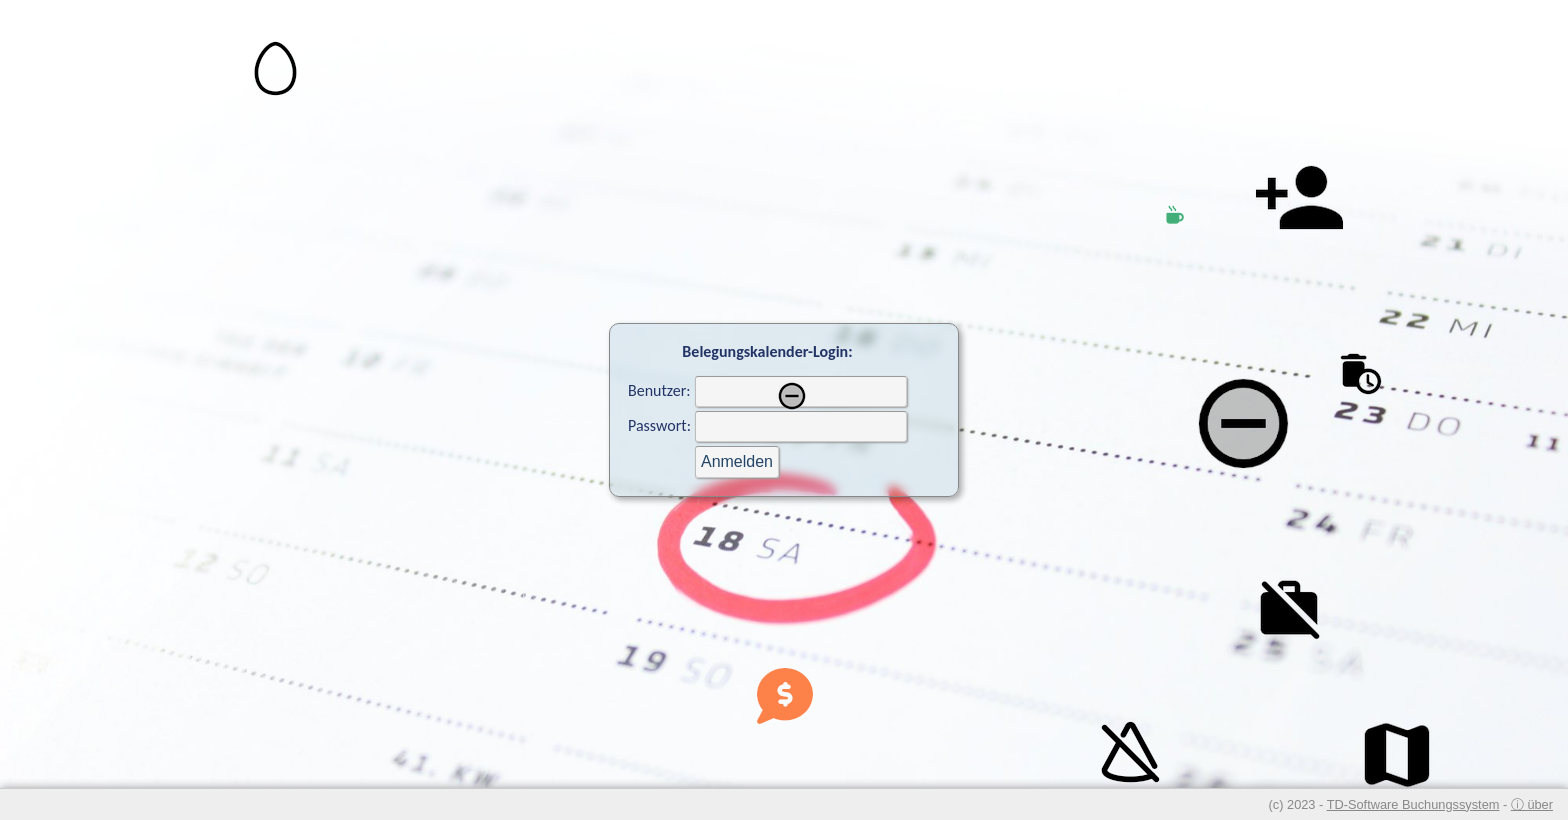  What do you see at coordinates (275, 68) in the screenshot?
I see `indicates breakfast or food-related content` at bounding box center [275, 68].